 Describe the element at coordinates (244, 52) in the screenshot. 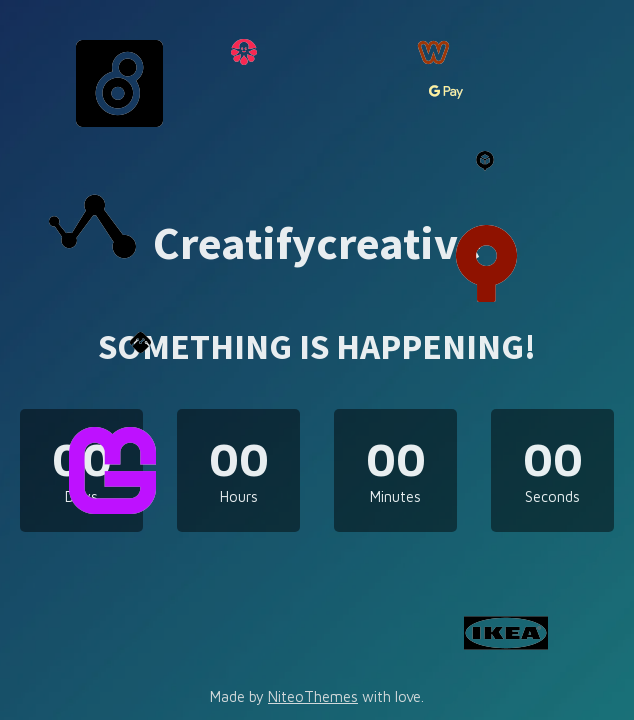

I see `visit the Custom Ink website` at that location.